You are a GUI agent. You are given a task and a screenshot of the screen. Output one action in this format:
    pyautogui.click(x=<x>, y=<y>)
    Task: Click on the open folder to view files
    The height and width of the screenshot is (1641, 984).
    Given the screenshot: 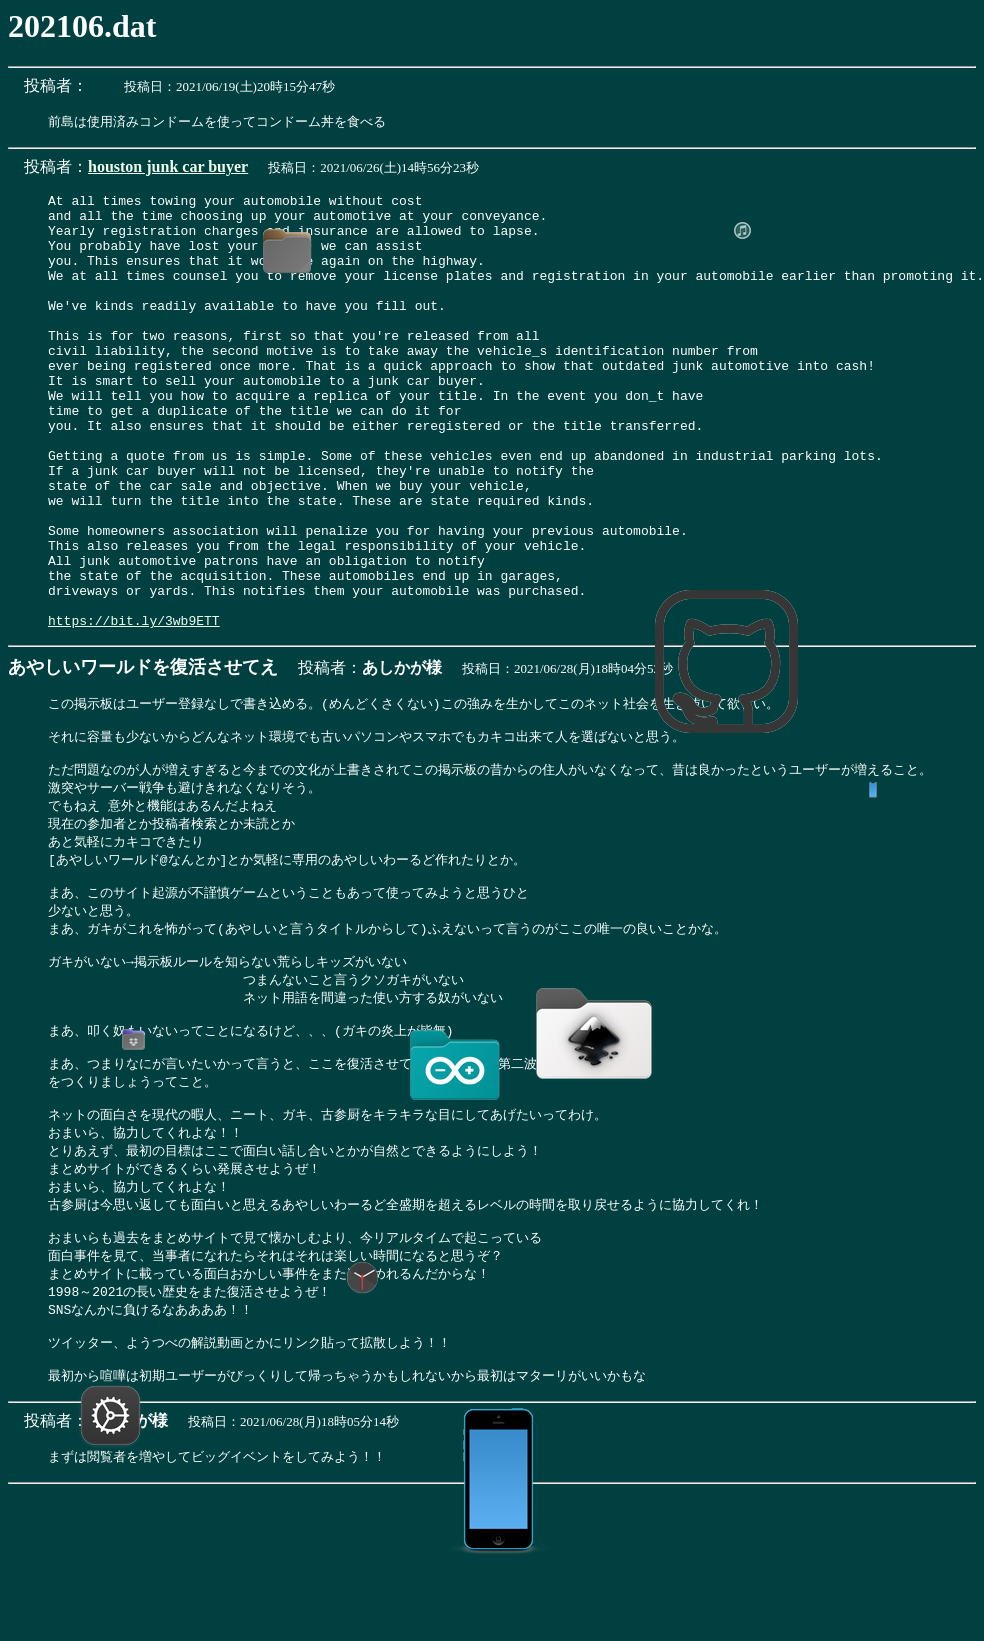 What is the action you would take?
    pyautogui.click(x=287, y=251)
    